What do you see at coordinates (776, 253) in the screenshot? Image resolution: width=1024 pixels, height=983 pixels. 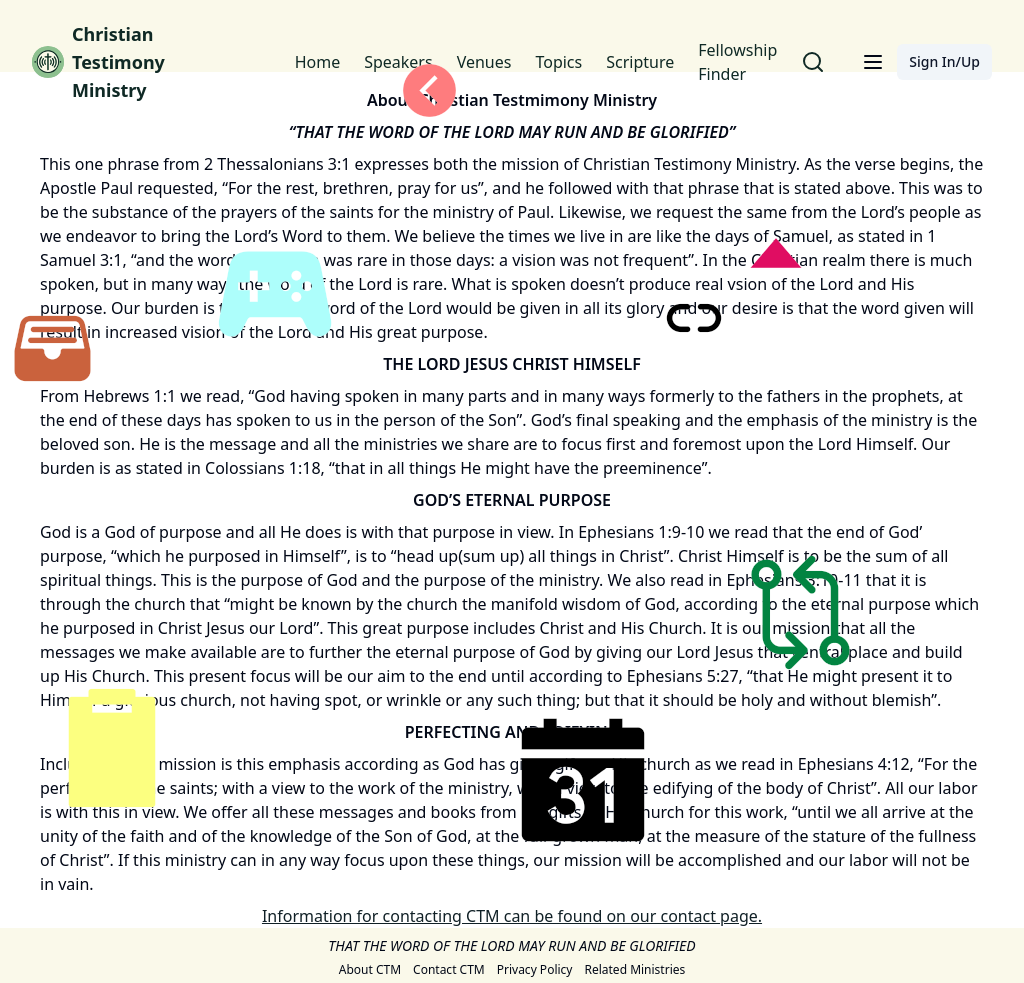 I see `collapse an expanded section or menu` at bounding box center [776, 253].